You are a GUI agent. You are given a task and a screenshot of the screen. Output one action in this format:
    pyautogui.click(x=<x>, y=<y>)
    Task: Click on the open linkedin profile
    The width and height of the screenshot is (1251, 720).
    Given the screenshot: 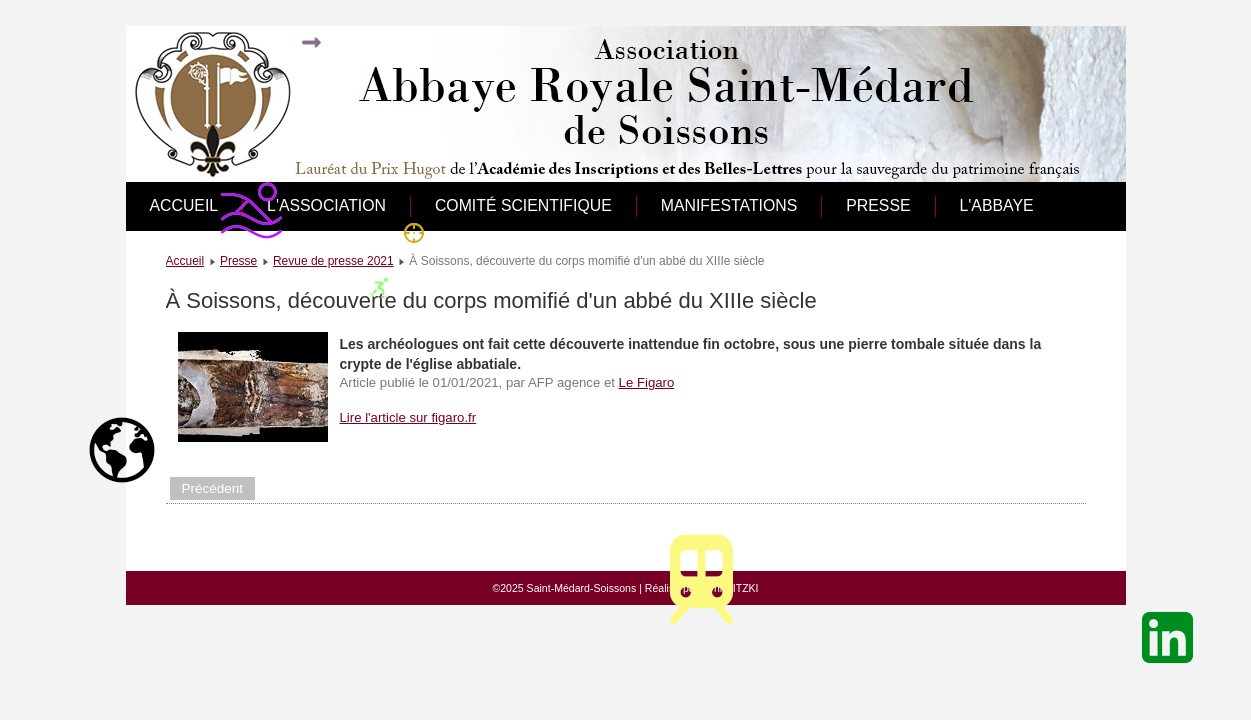 What is the action you would take?
    pyautogui.click(x=1167, y=637)
    